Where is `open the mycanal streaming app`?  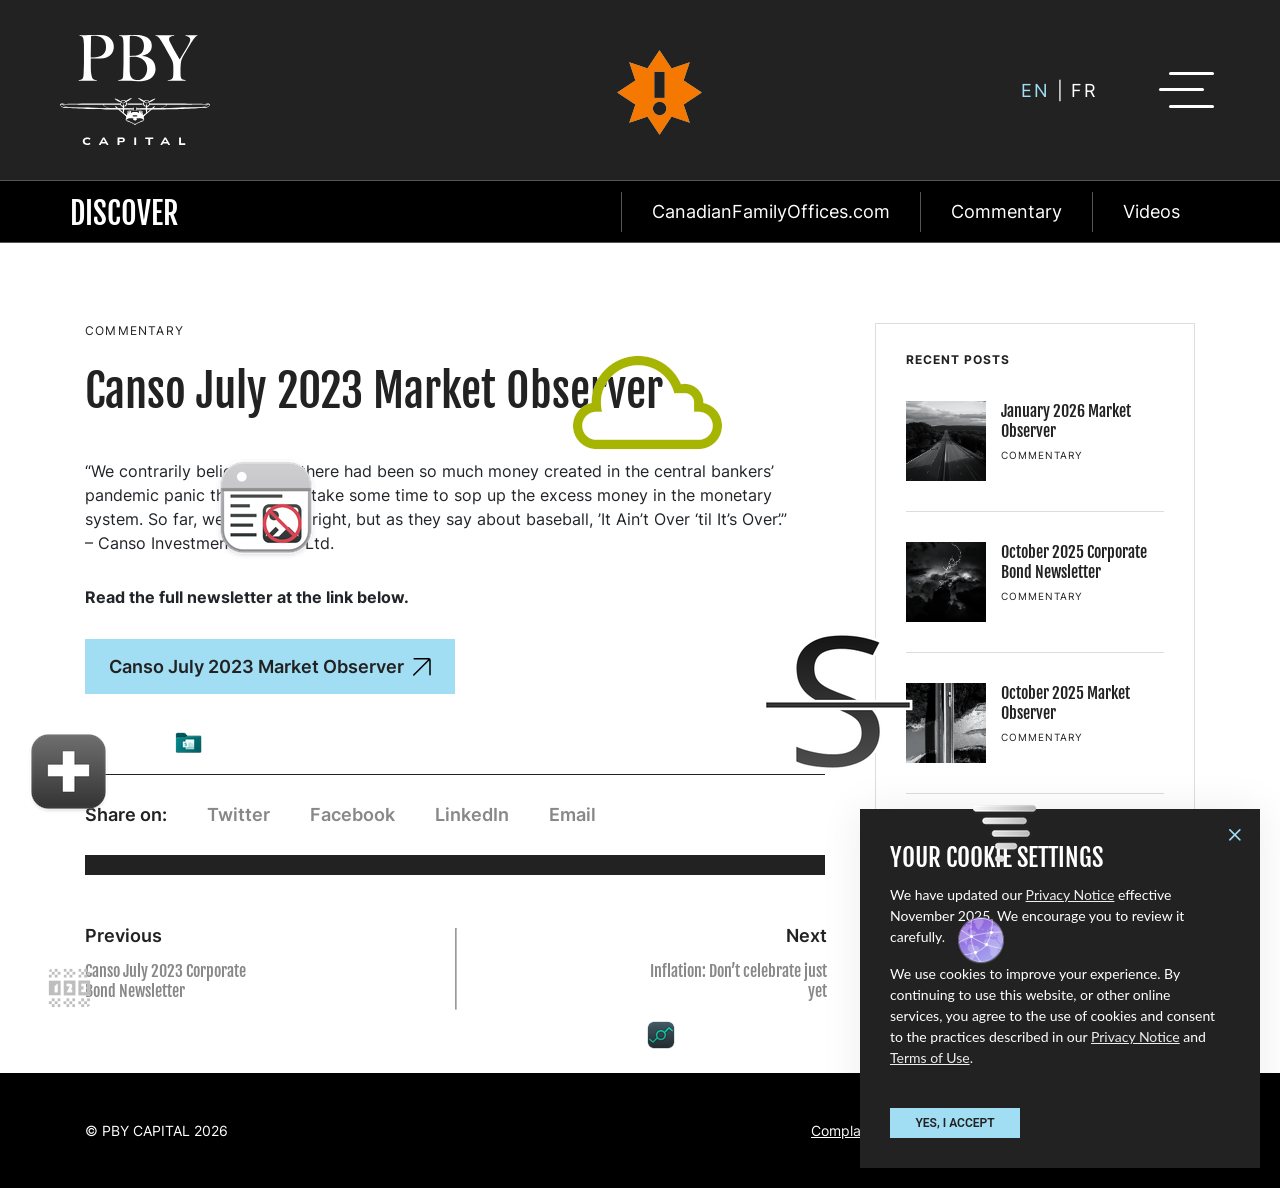 open the mycanal streaming app is located at coordinates (68, 771).